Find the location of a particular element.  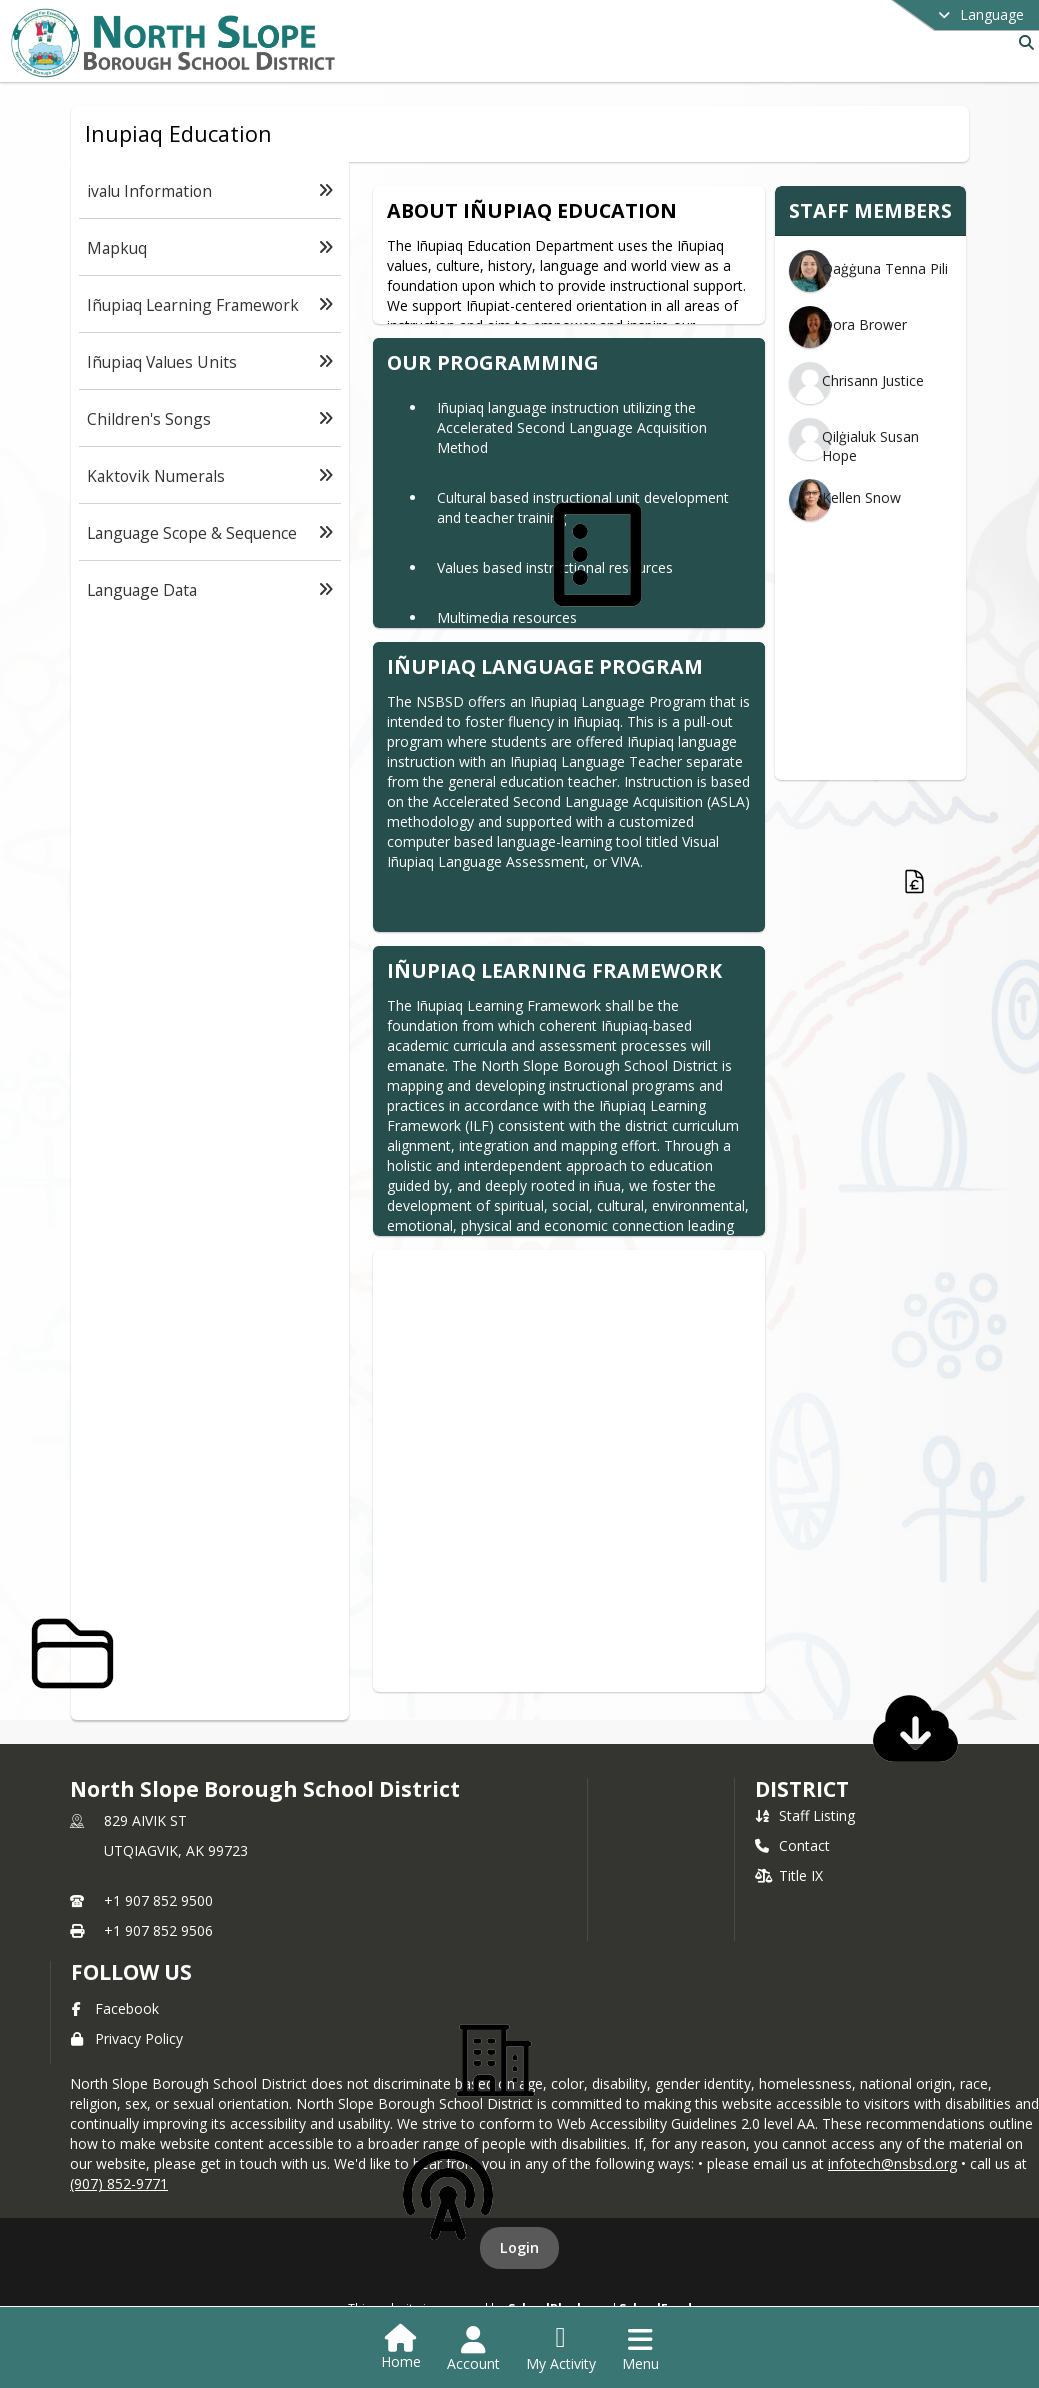

access files and documents is located at coordinates (72, 1653).